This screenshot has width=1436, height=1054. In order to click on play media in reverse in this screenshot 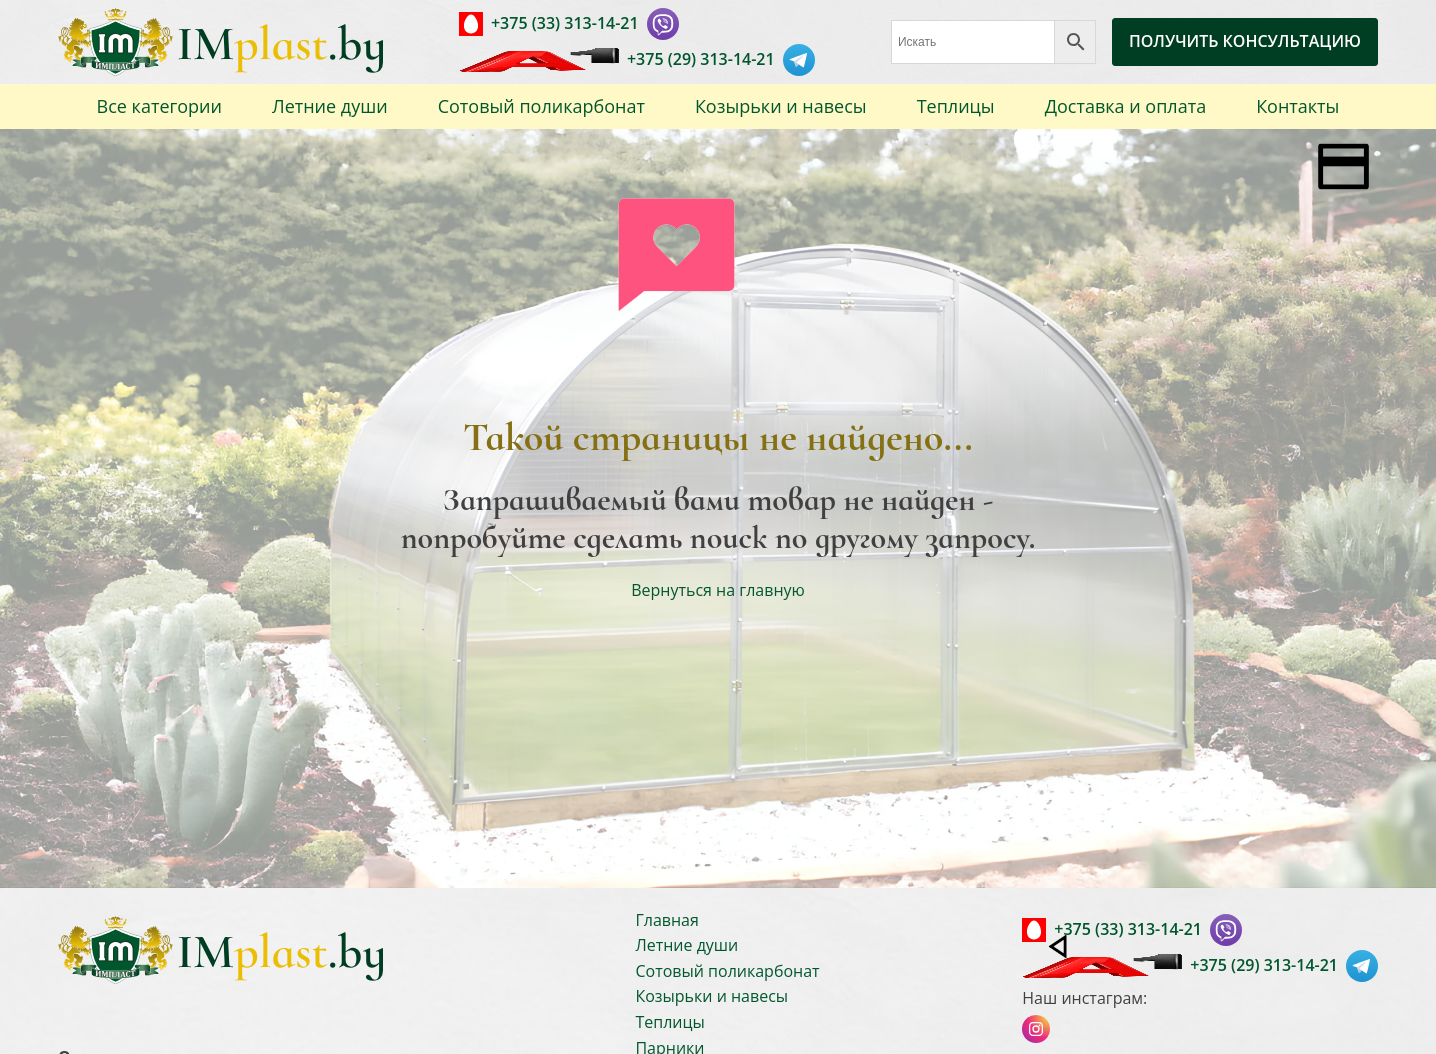, I will do `click(1060, 946)`.